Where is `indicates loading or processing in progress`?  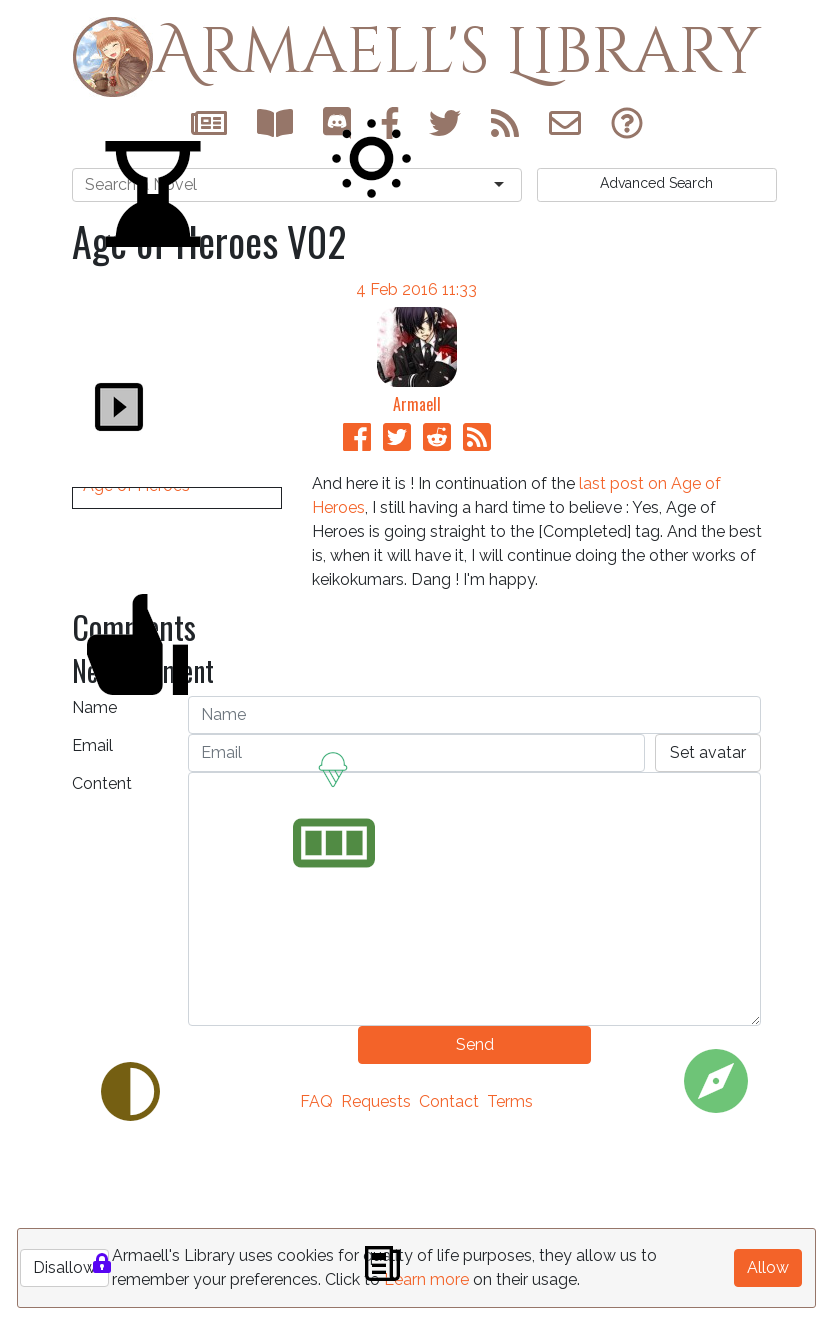 indicates loading or processing in progress is located at coordinates (153, 194).